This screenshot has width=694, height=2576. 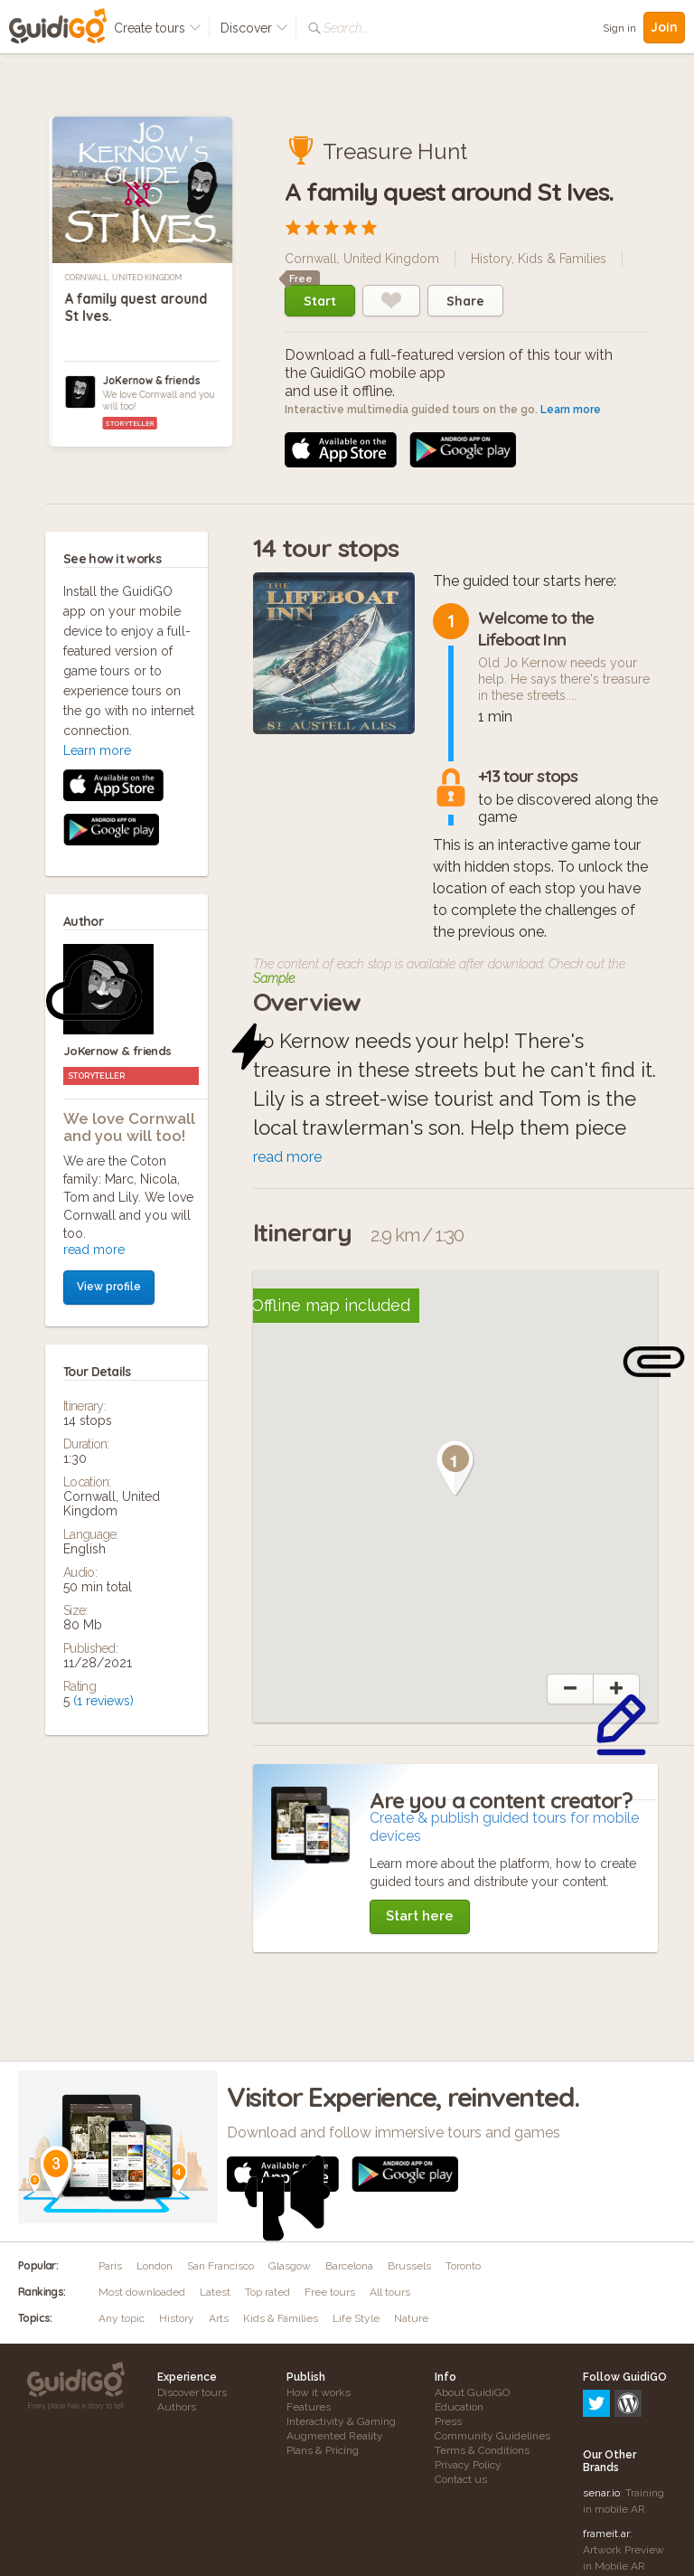 What do you see at coordinates (249, 1046) in the screenshot?
I see `toggle flash on for camera` at bounding box center [249, 1046].